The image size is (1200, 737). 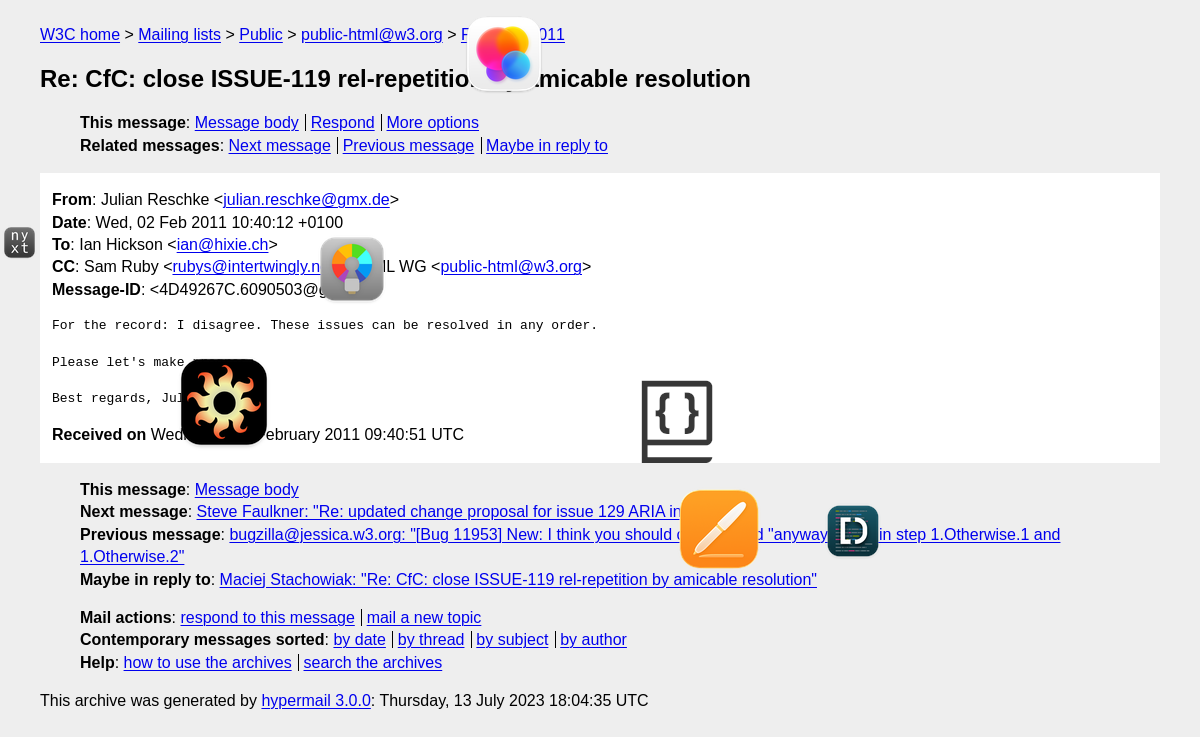 I want to click on open Game Center app, so click(x=504, y=54).